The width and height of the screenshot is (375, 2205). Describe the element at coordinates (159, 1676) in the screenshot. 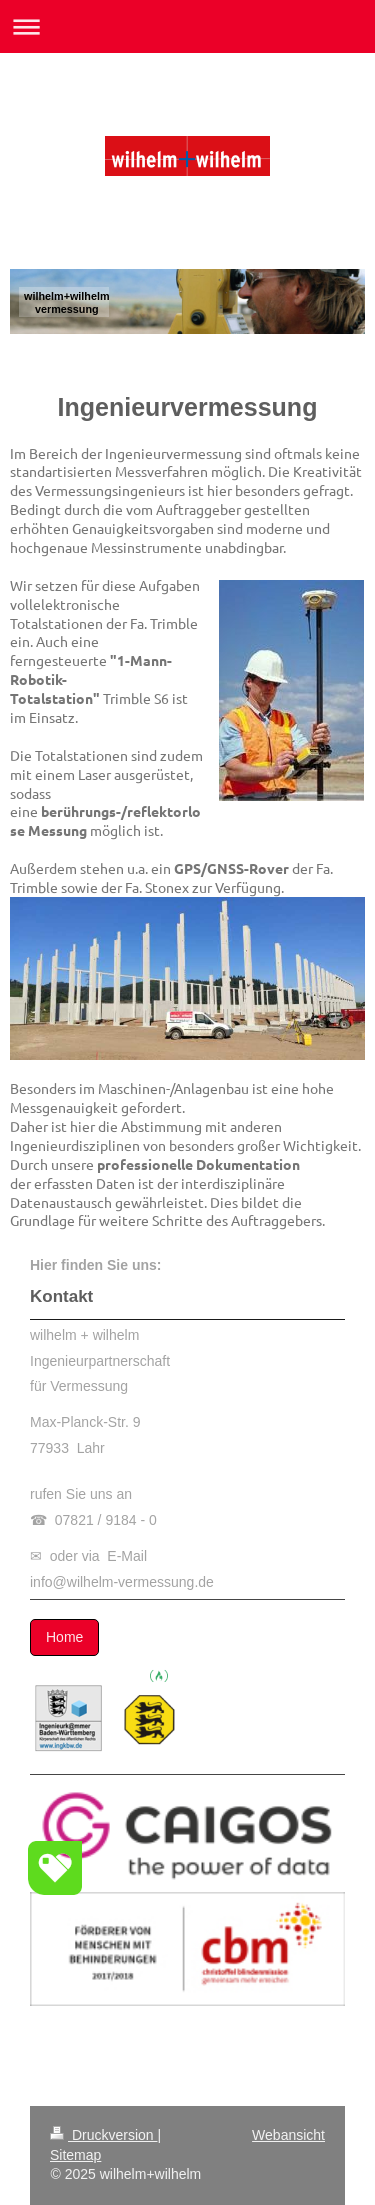

I see `visit freeCodeCamp website` at that location.